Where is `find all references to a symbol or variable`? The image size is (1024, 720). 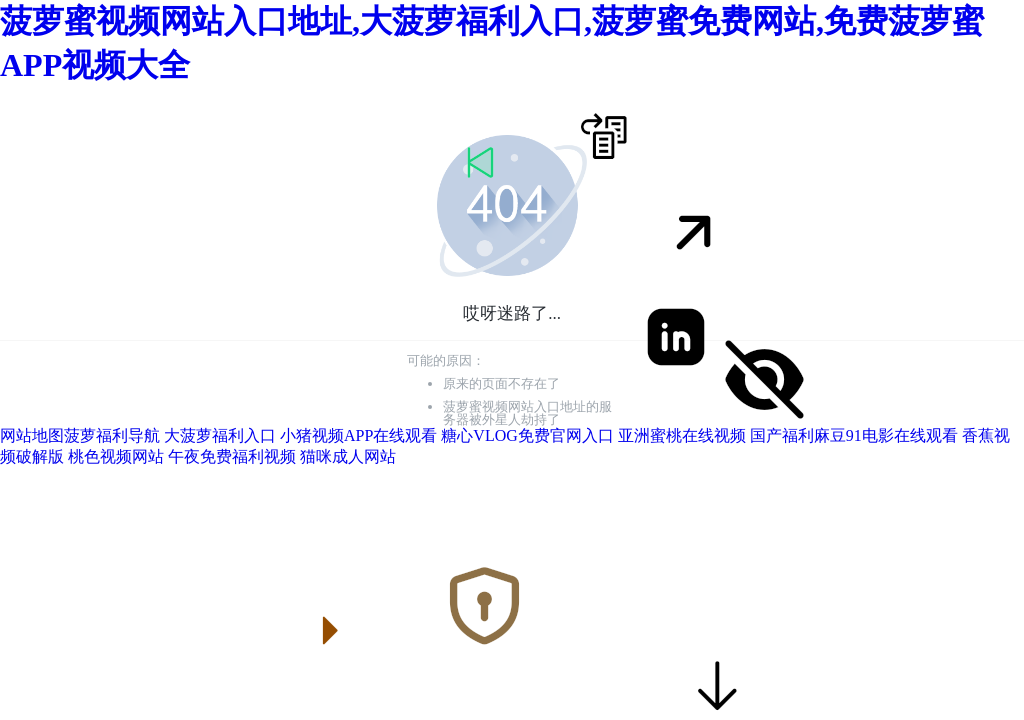 find all references to a symbol or variable is located at coordinates (604, 136).